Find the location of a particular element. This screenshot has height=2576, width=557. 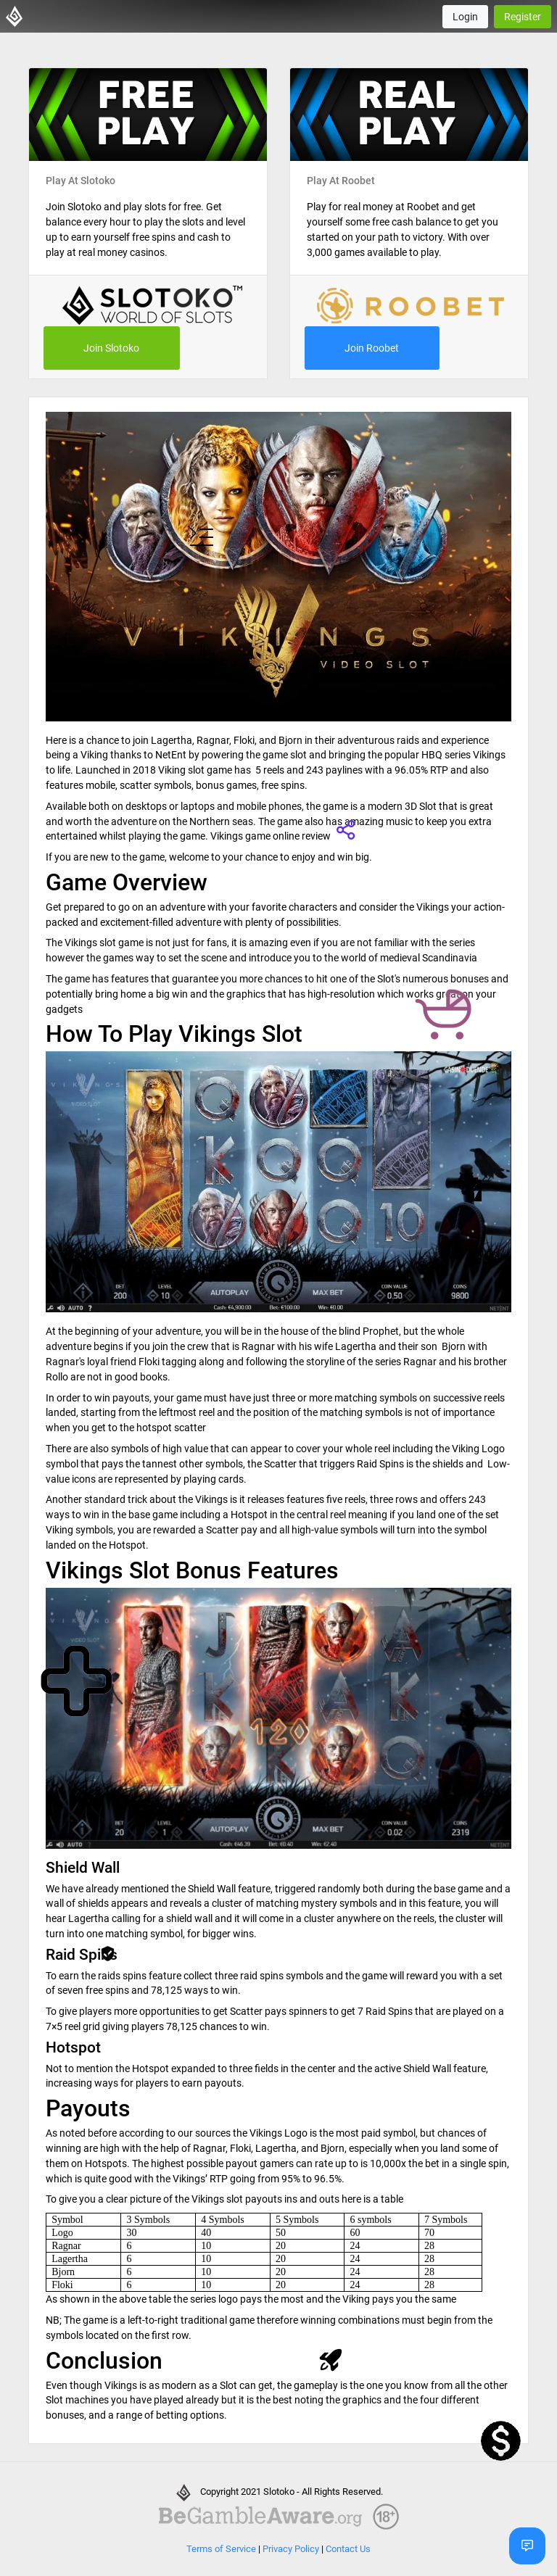

view earnings or account balance is located at coordinates (500, 2440).